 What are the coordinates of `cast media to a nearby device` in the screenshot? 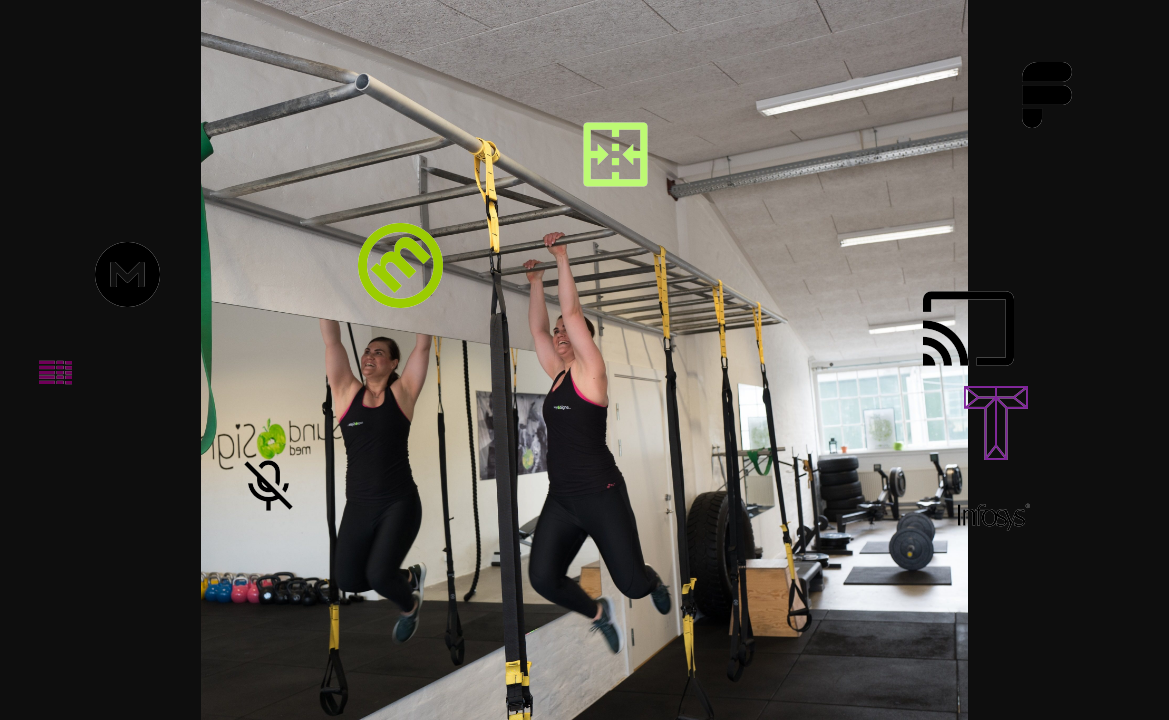 It's located at (968, 328).